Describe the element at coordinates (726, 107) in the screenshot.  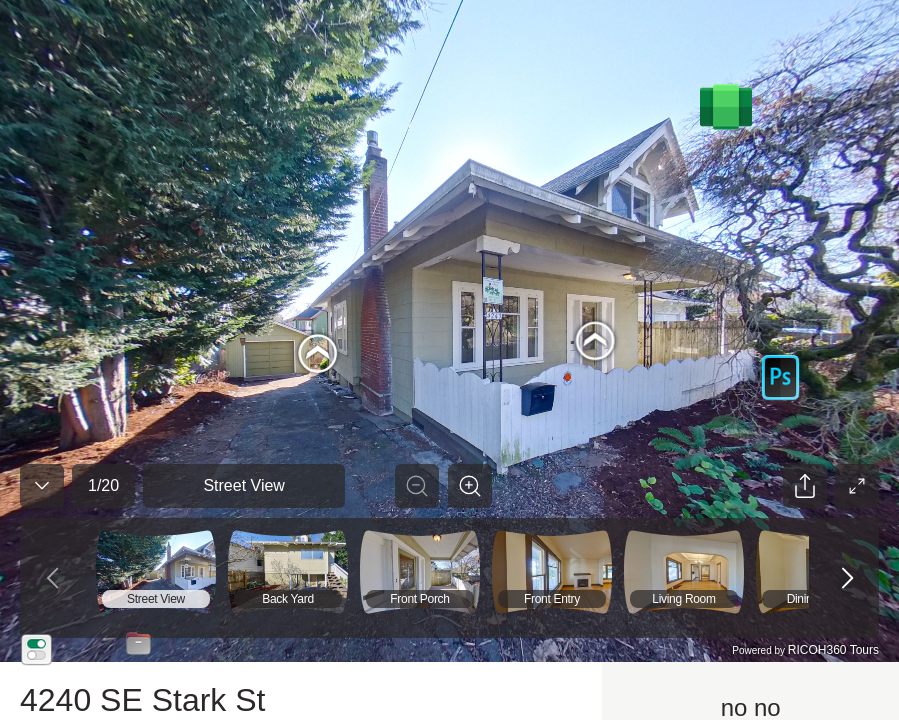
I see `open android app or emulator` at that location.